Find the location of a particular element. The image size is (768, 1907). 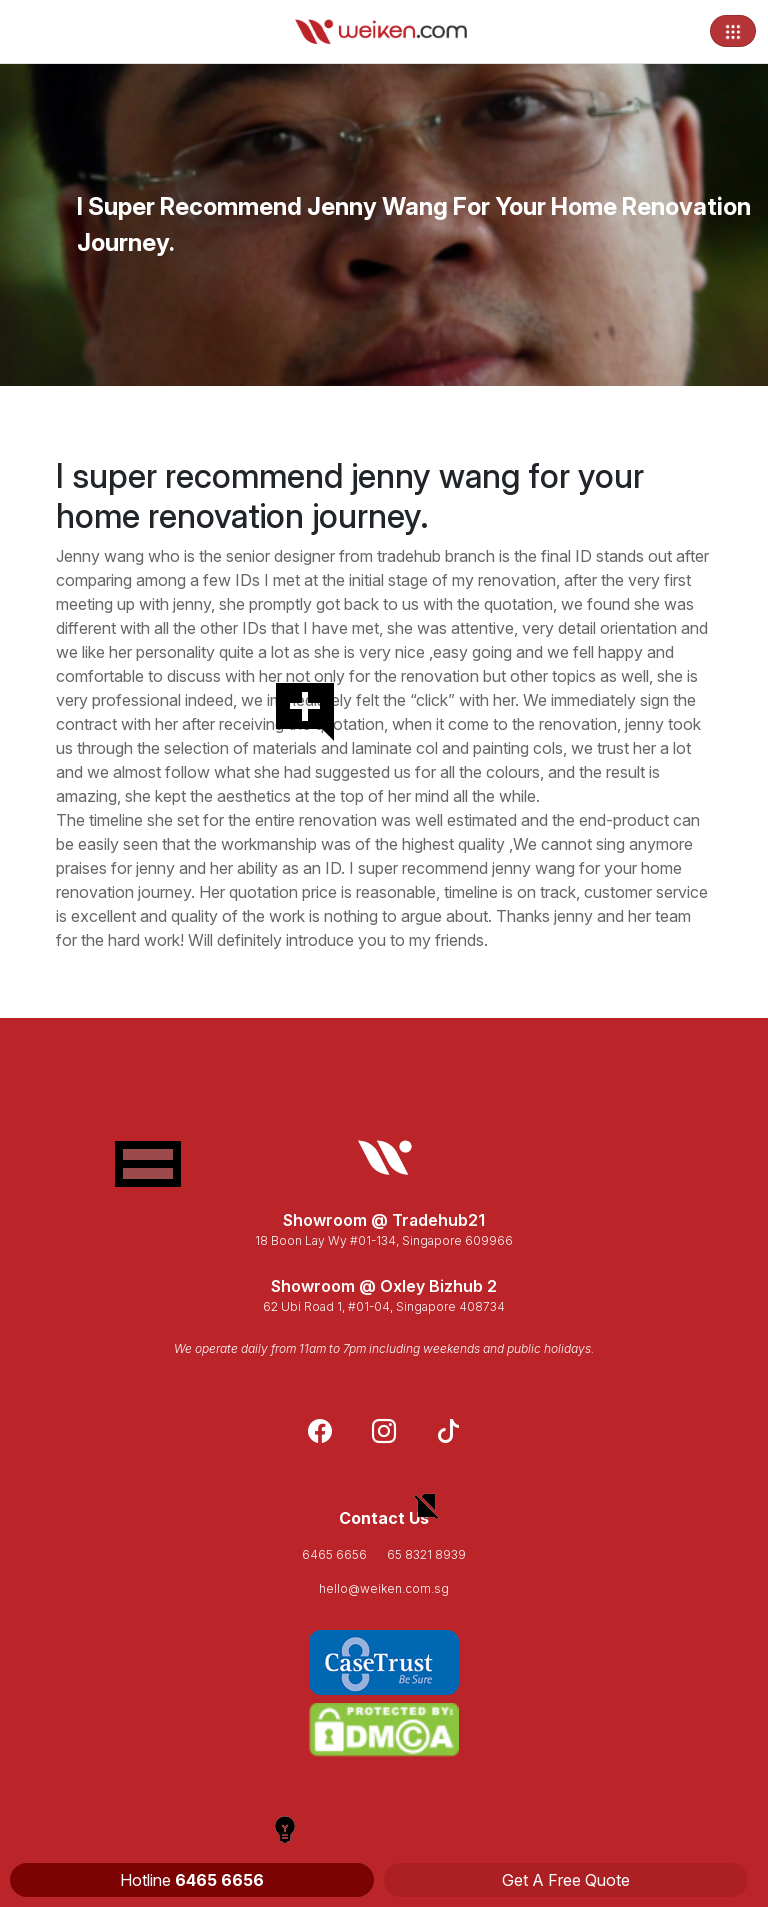

switch to stream or list view is located at coordinates (146, 1164).